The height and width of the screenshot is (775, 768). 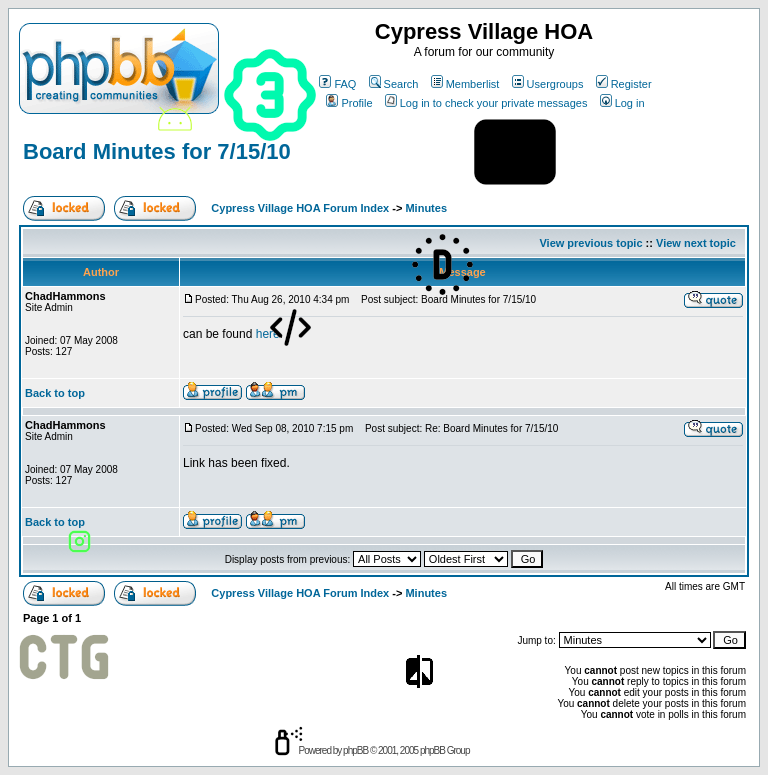 What do you see at coordinates (515, 152) in the screenshot?
I see `a placeholder or container element` at bounding box center [515, 152].